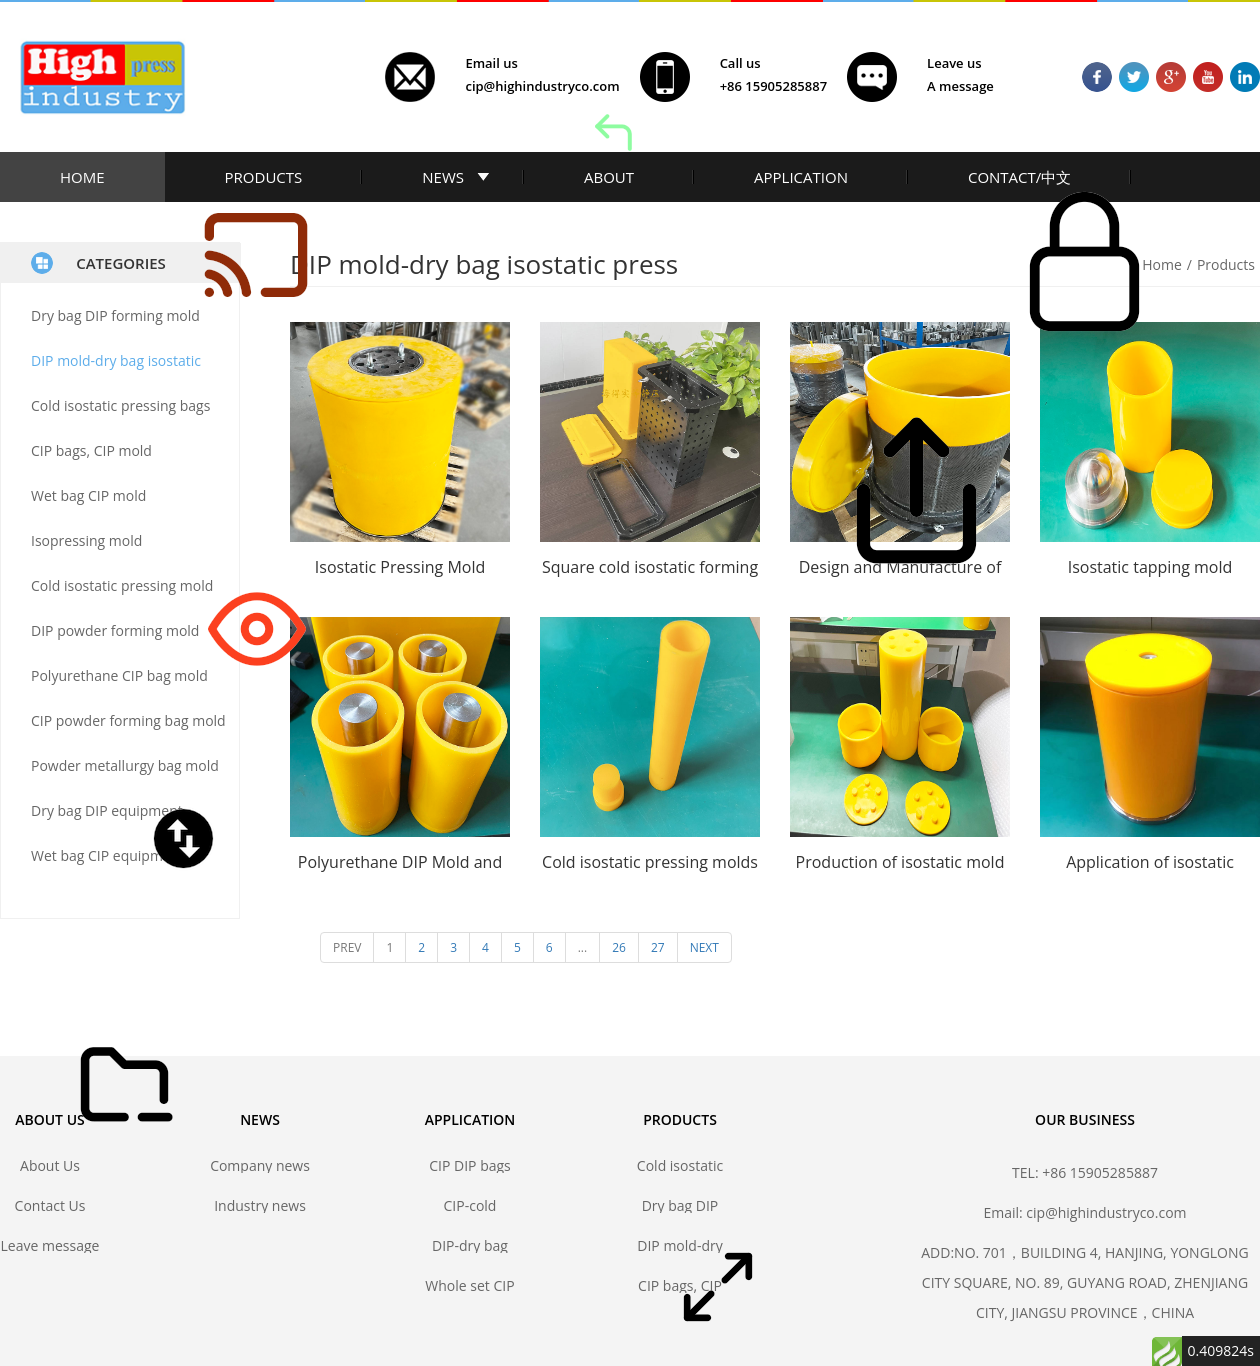 This screenshot has width=1260, height=1366. I want to click on go back to the previous screen, so click(613, 132).